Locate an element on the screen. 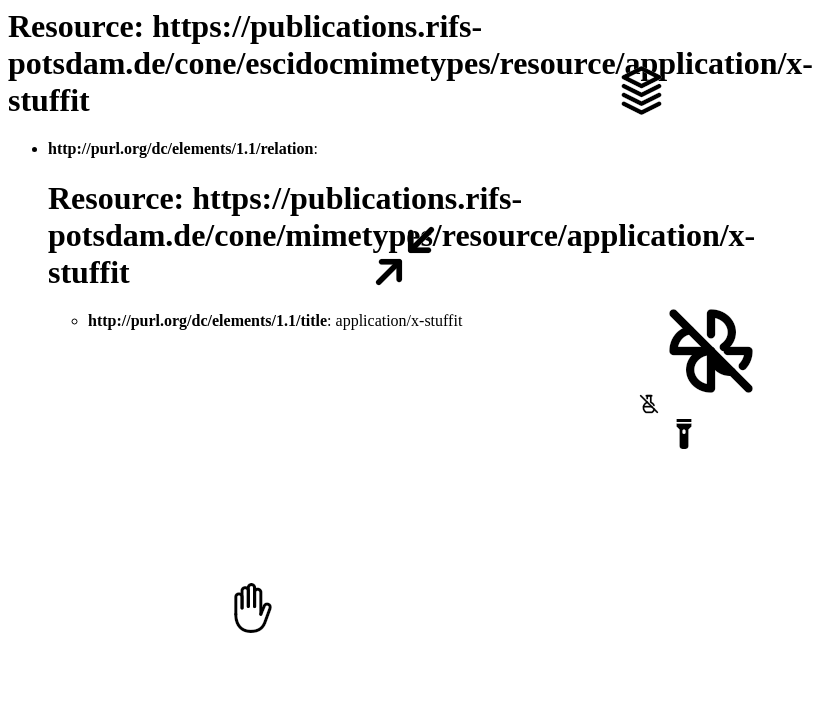 Image resolution: width=813 pixels, height=720 pixels. view layers or stacked items is located at coordinates (641, 90).